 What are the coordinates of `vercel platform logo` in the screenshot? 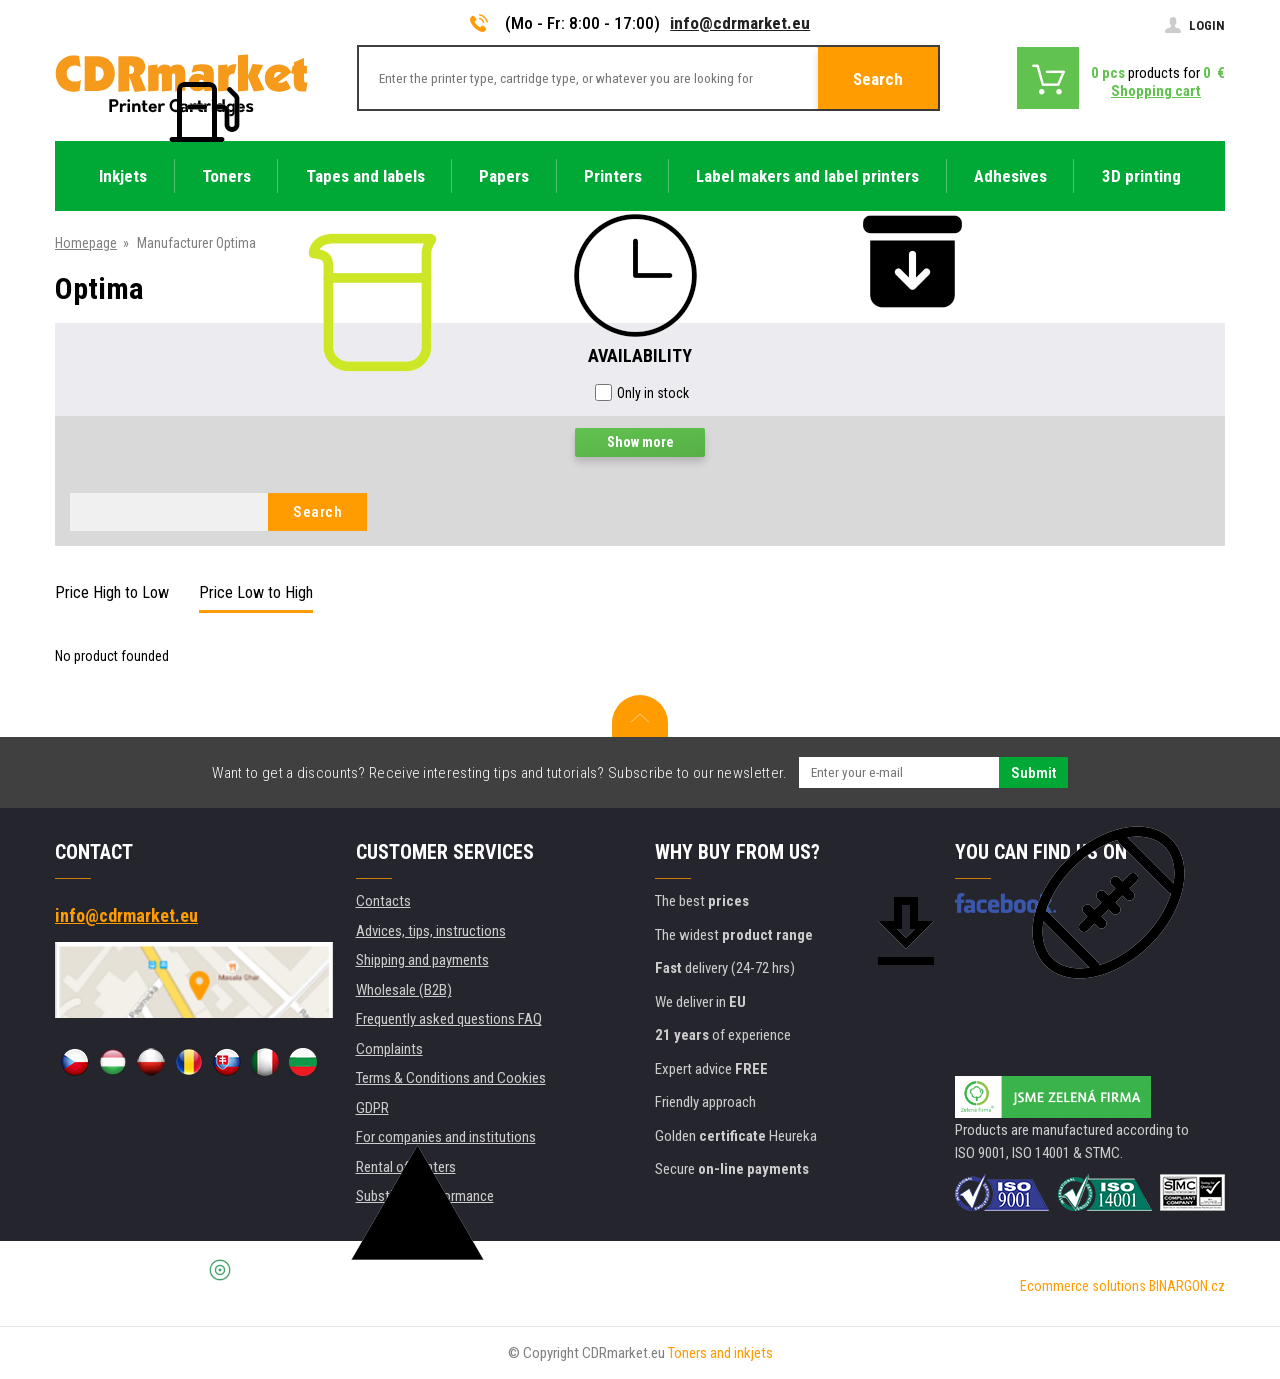 It's located at (417, 1202).